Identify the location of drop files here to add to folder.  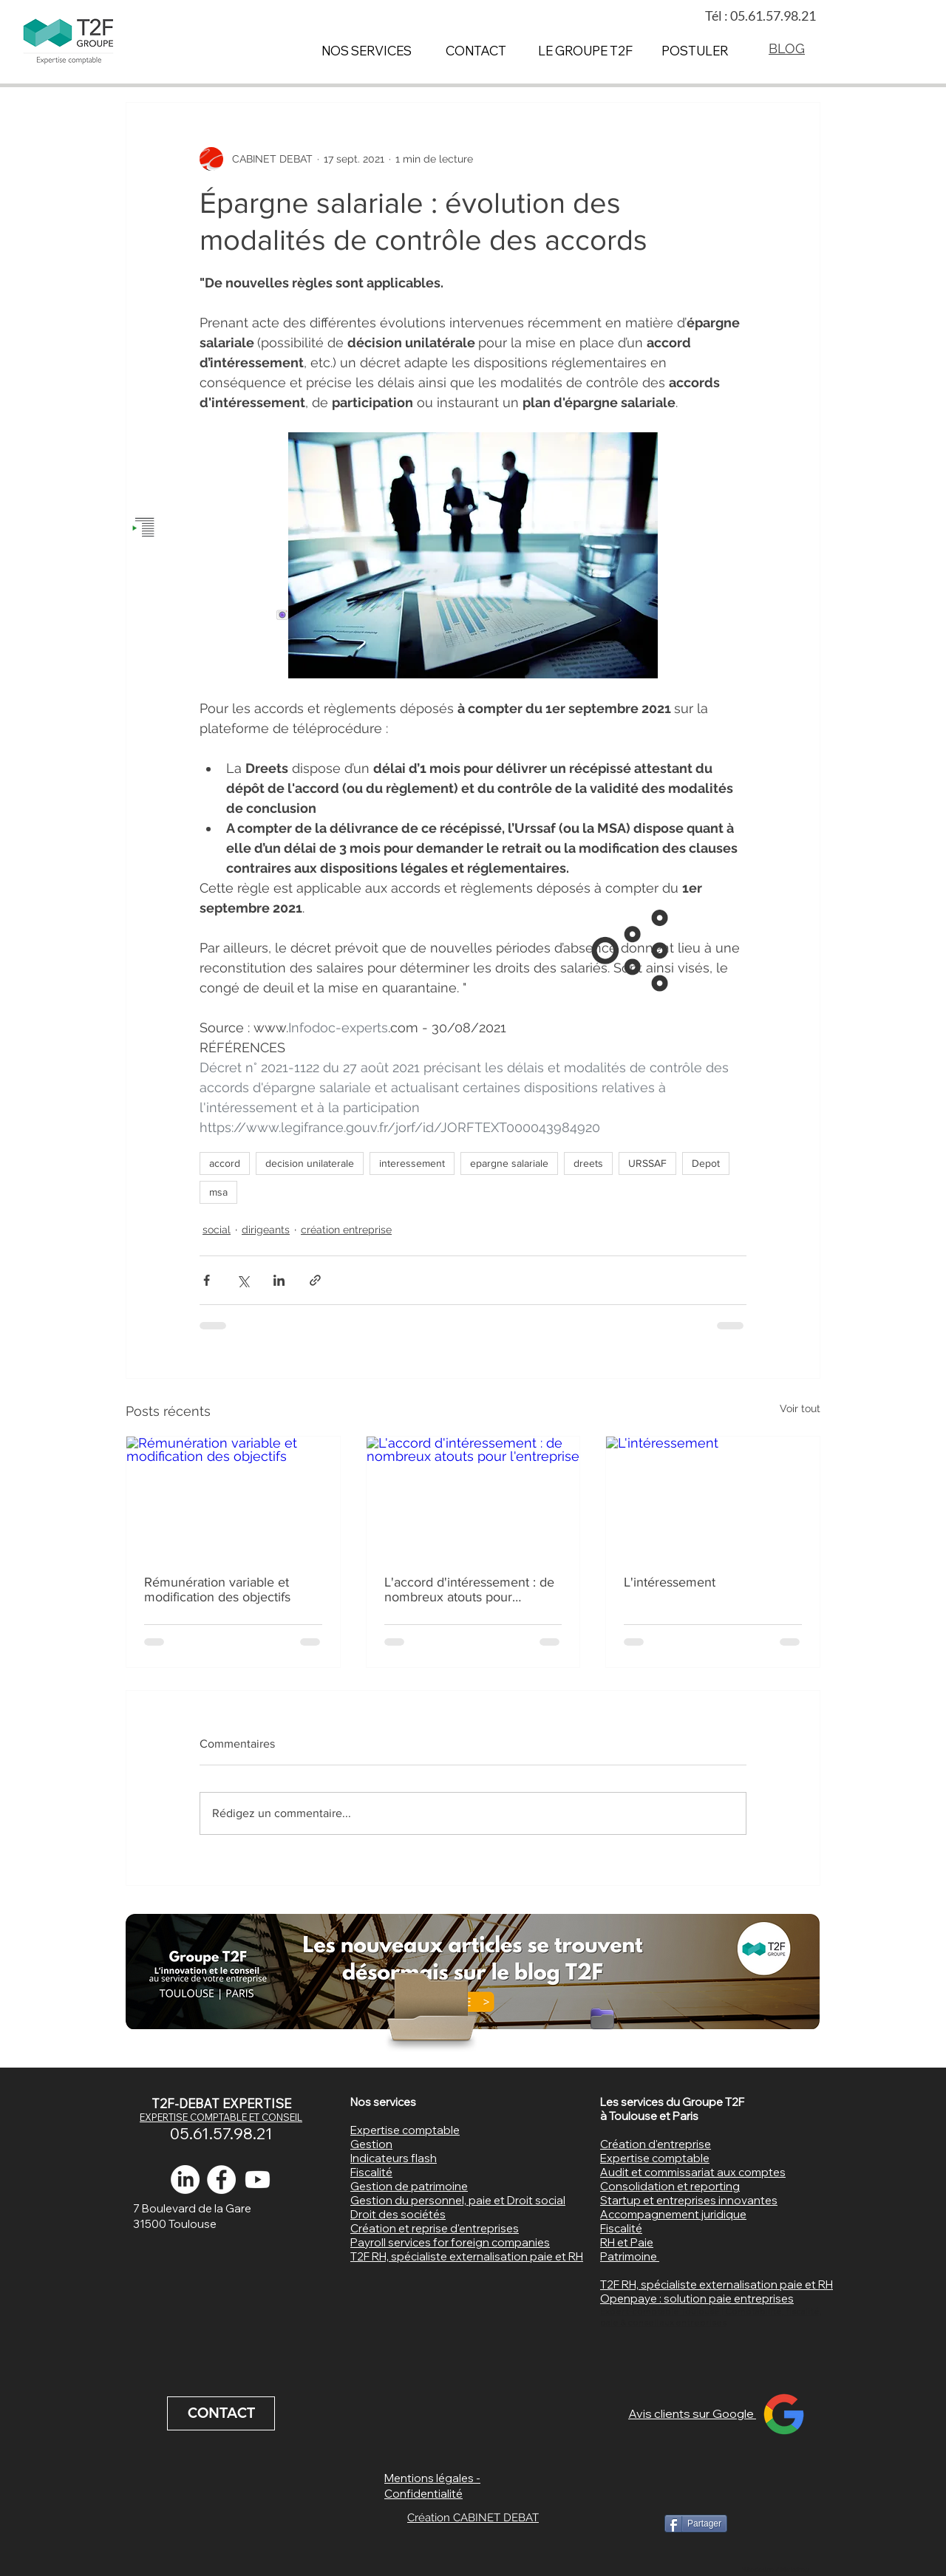
(602, 2018).